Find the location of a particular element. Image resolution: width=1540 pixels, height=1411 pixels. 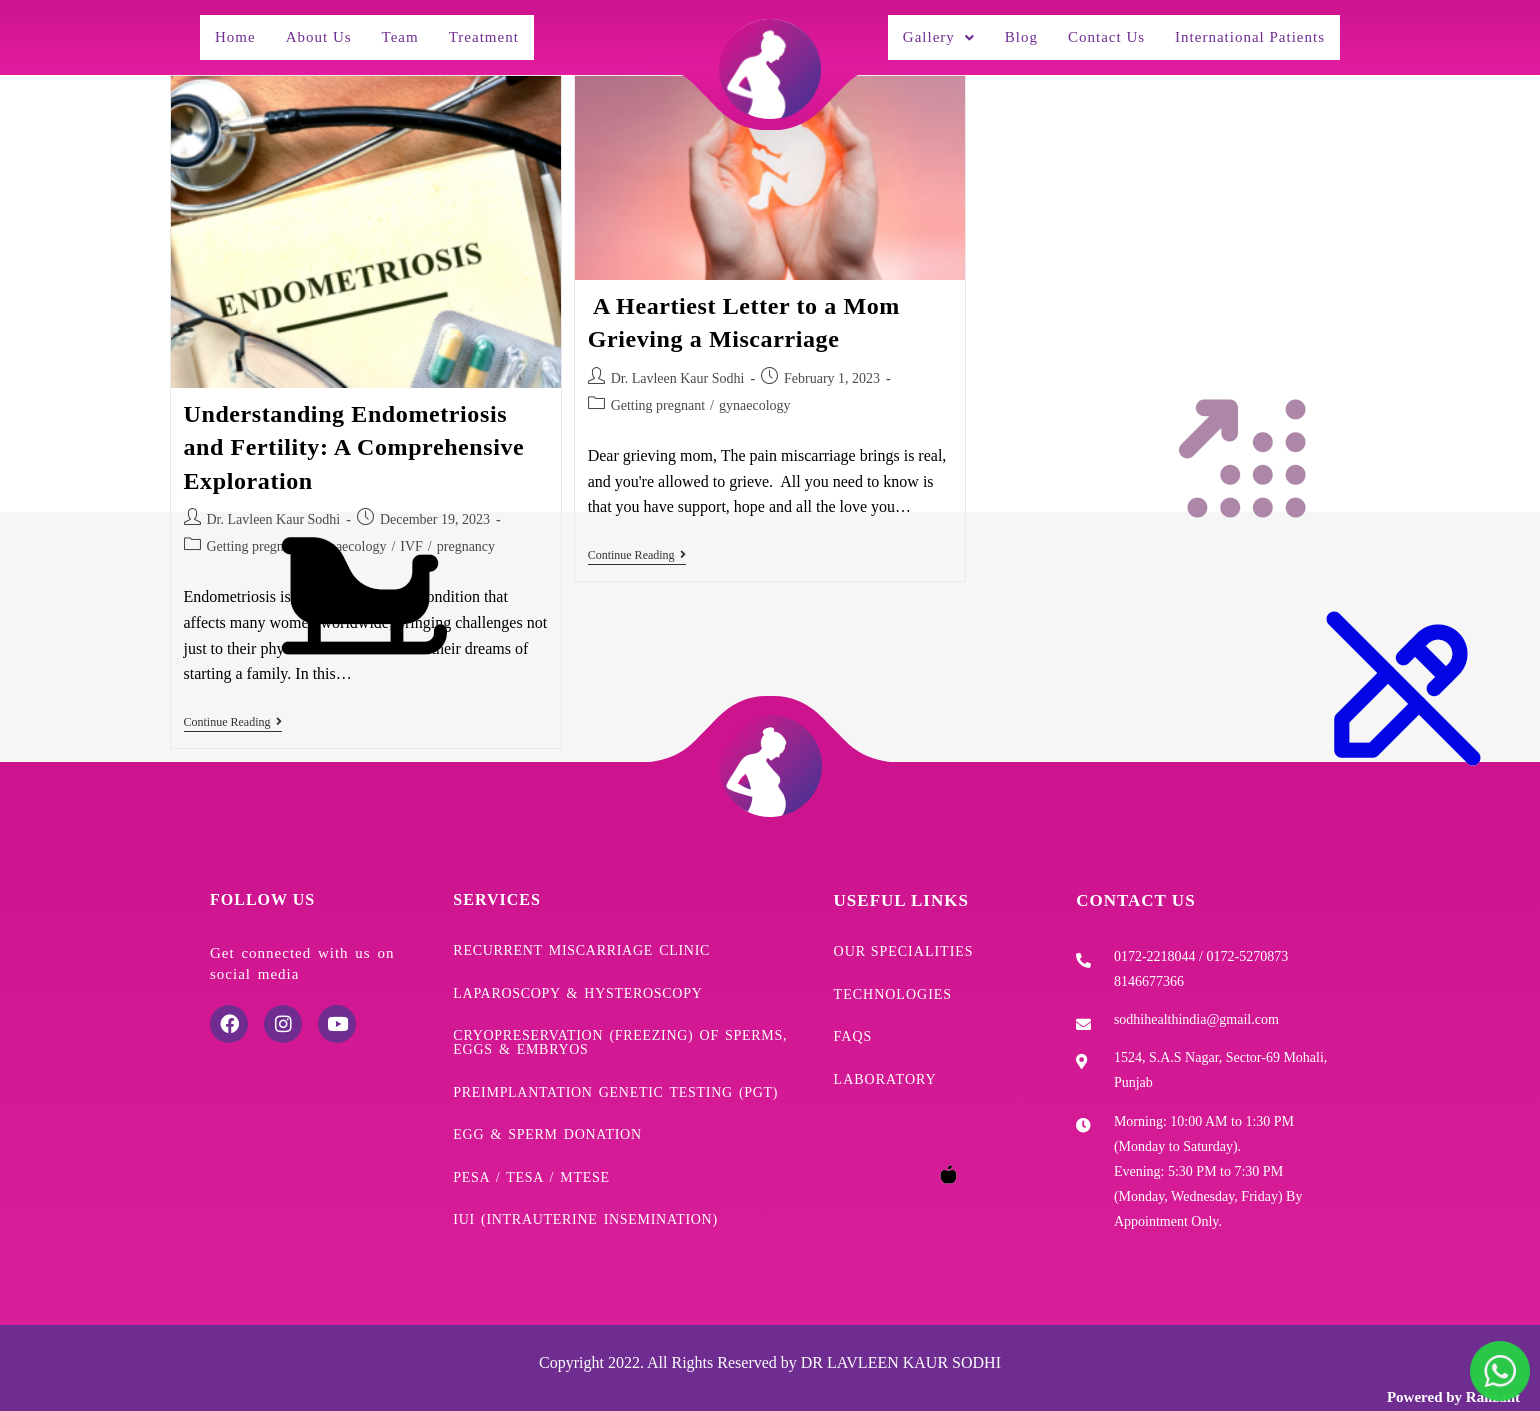

editing is disabled is located at coordinates (1403, 688).